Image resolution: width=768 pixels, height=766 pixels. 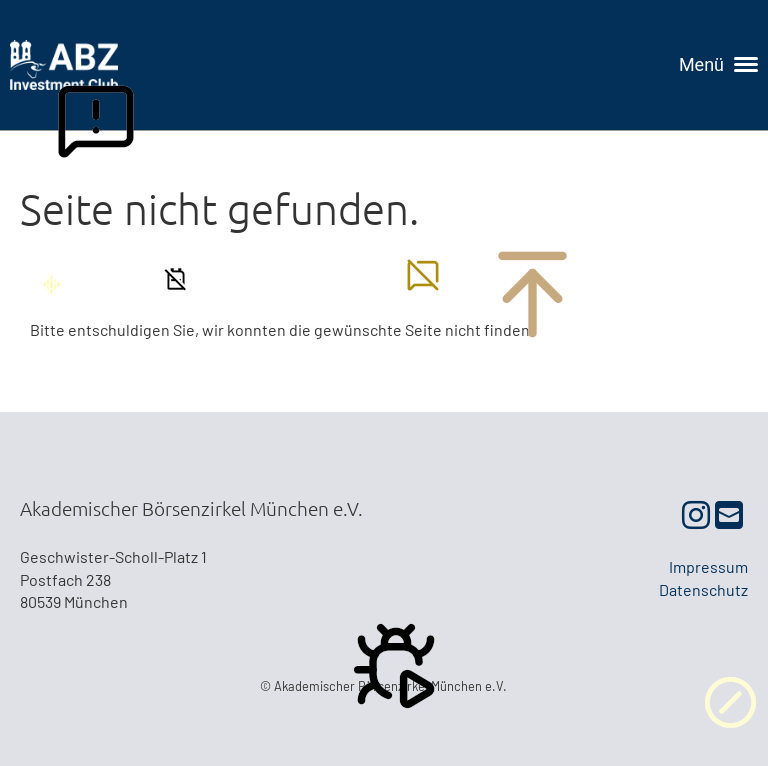 What do you see at coordinates (176, 279) in the screenshot?
I see `backpacks not allowed in this area` at bounding box center [176, 279].